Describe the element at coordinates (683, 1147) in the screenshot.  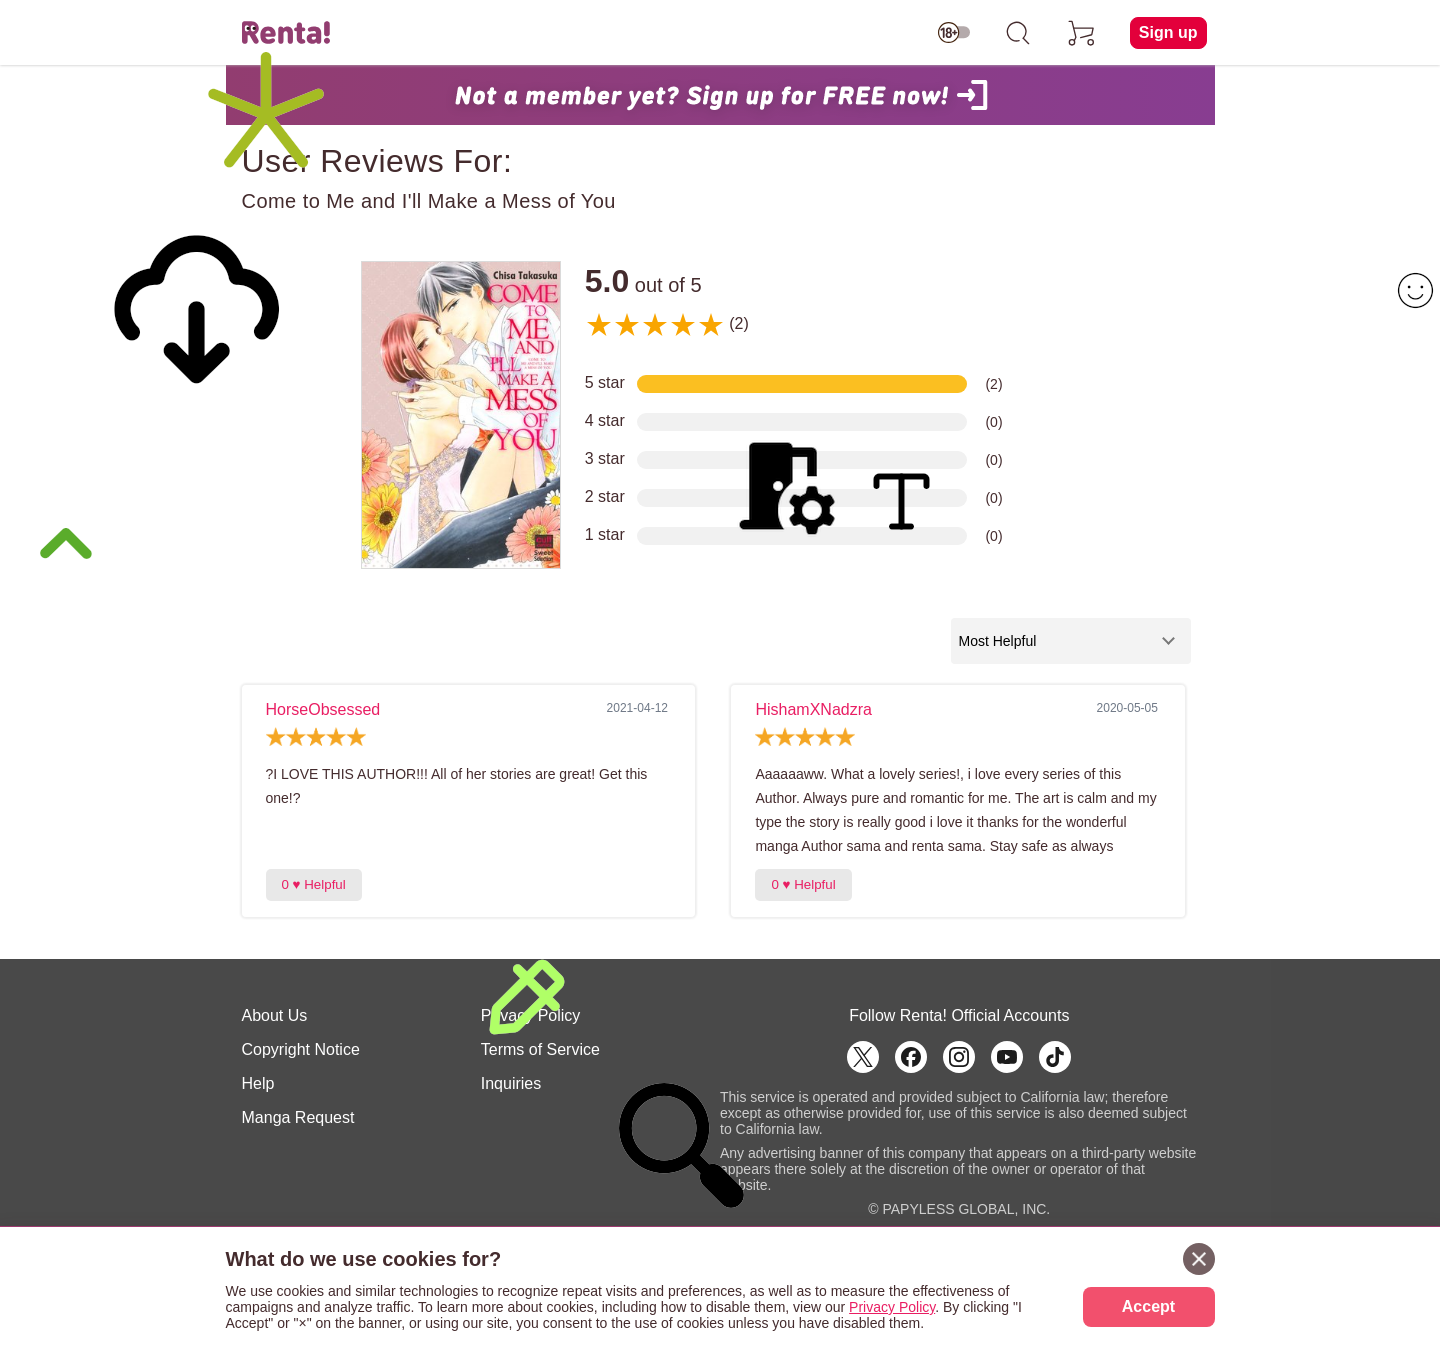
I see `search for content or items` at that location.